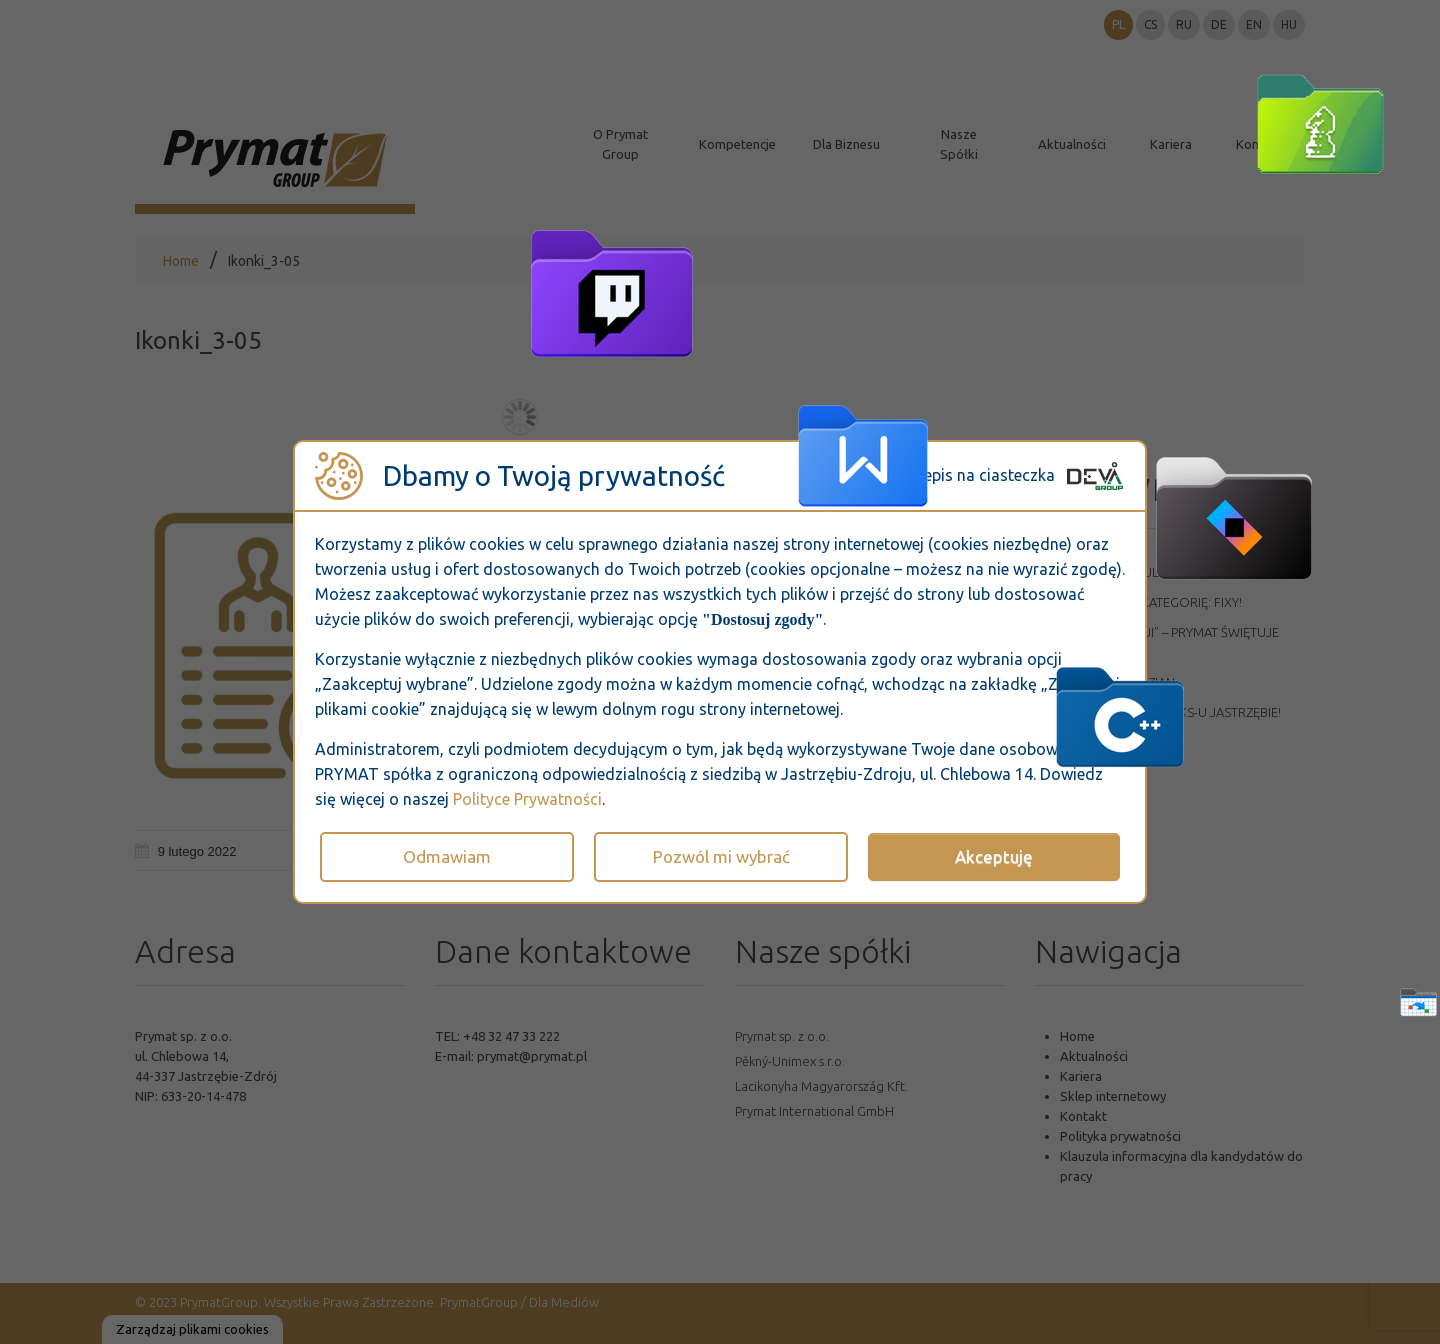 This screenshot has height=1344, width=1440. What do you see at coordinates (862, 459) in the screenshot?
I see `open folder containing wps writer documents` at bounding box center [862, 459].